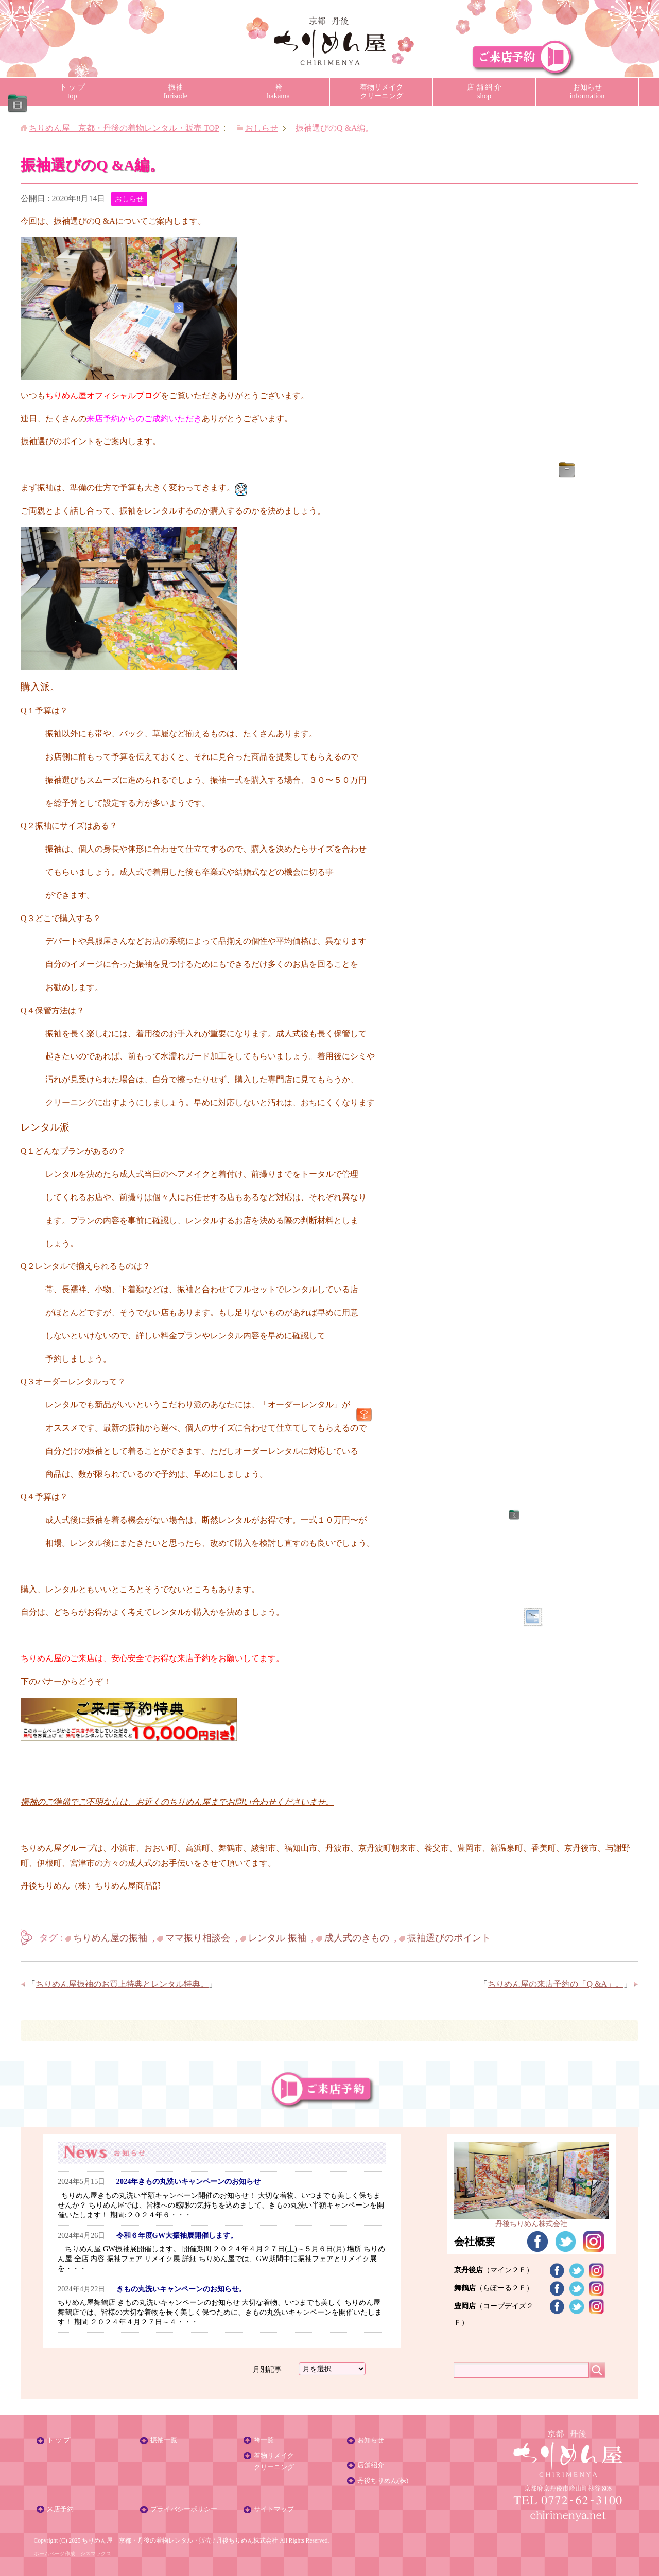 This screenshot has height=2576, width=659. I want to click on open downloads folder, so click(514, 1514).